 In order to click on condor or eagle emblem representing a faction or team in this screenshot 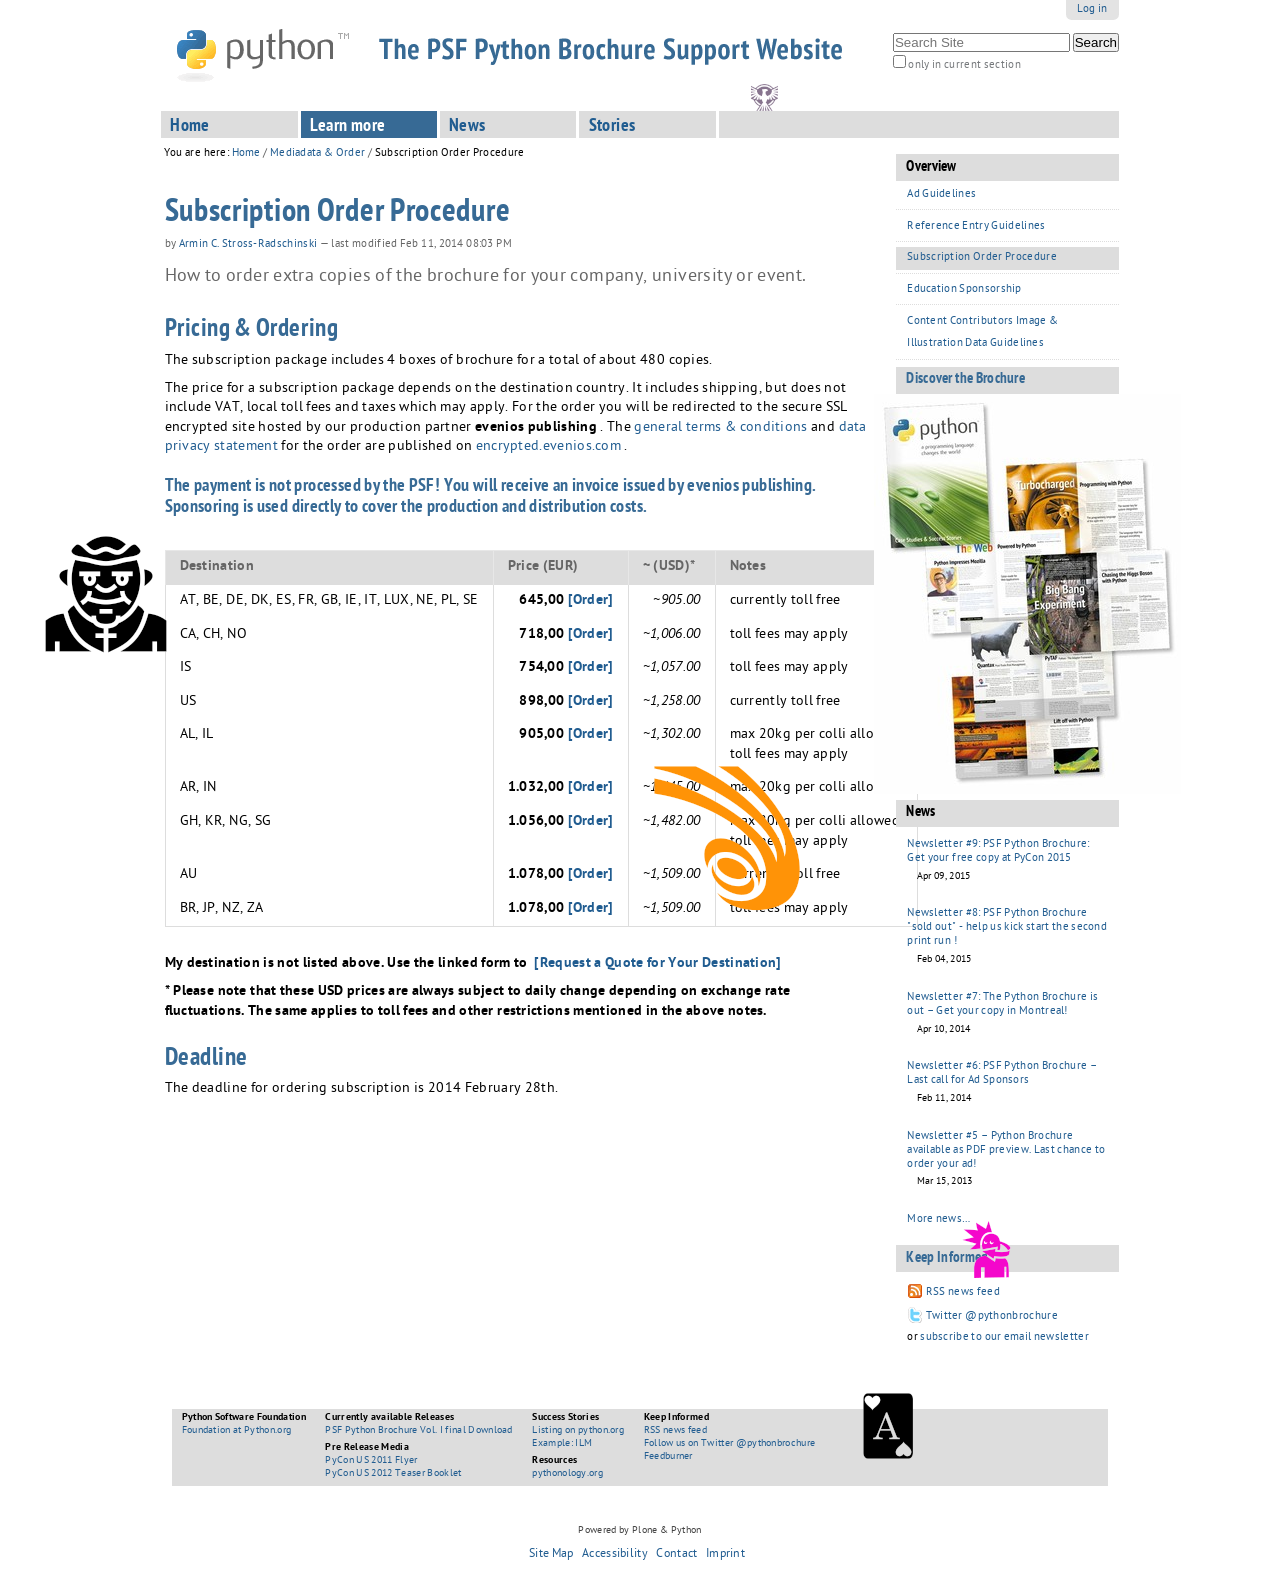, I will do `click(764, 97)`.